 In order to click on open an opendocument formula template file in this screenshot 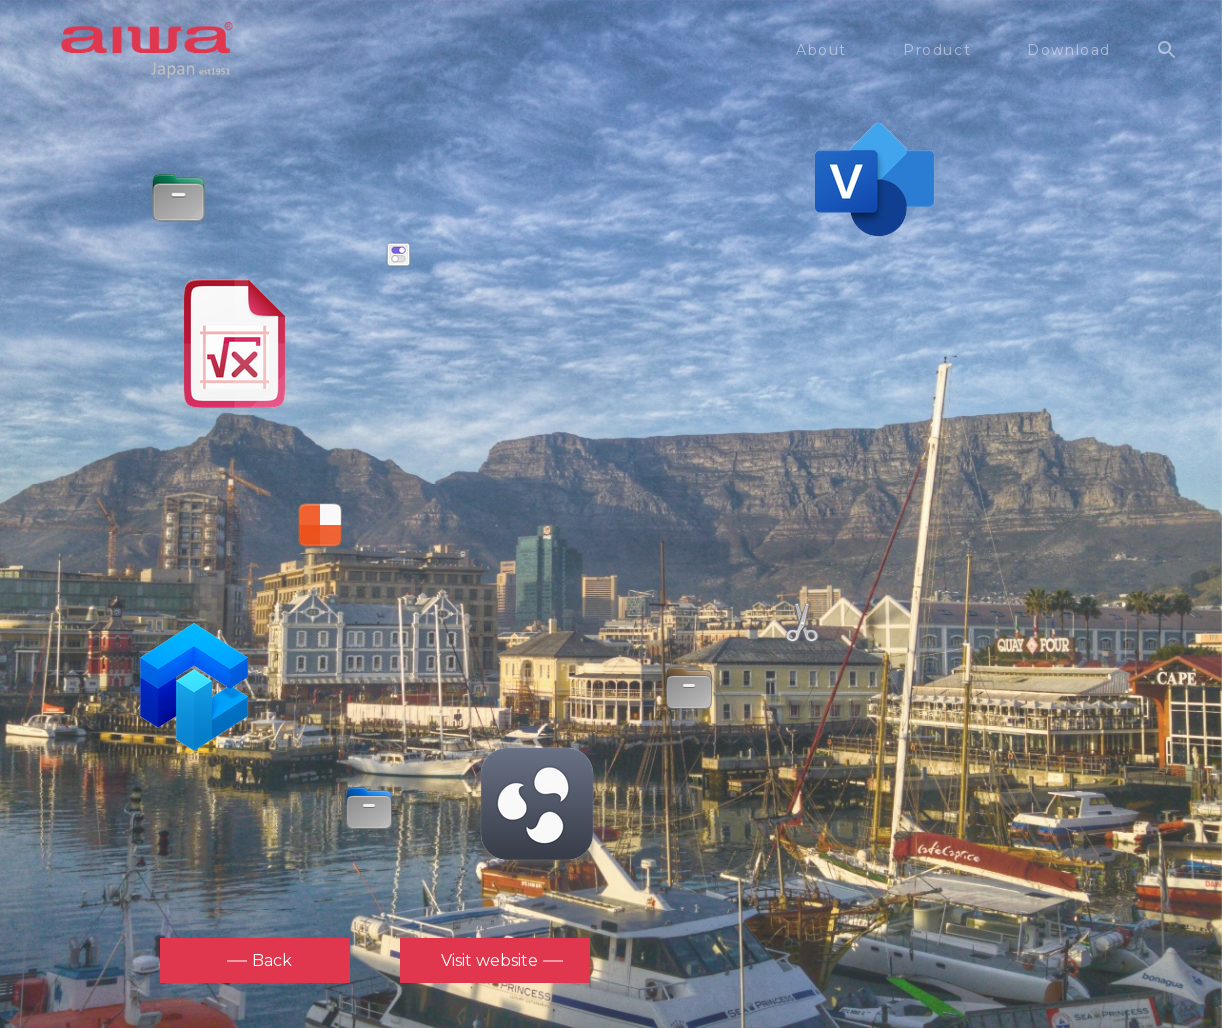, I will do `click(234, 343)`.